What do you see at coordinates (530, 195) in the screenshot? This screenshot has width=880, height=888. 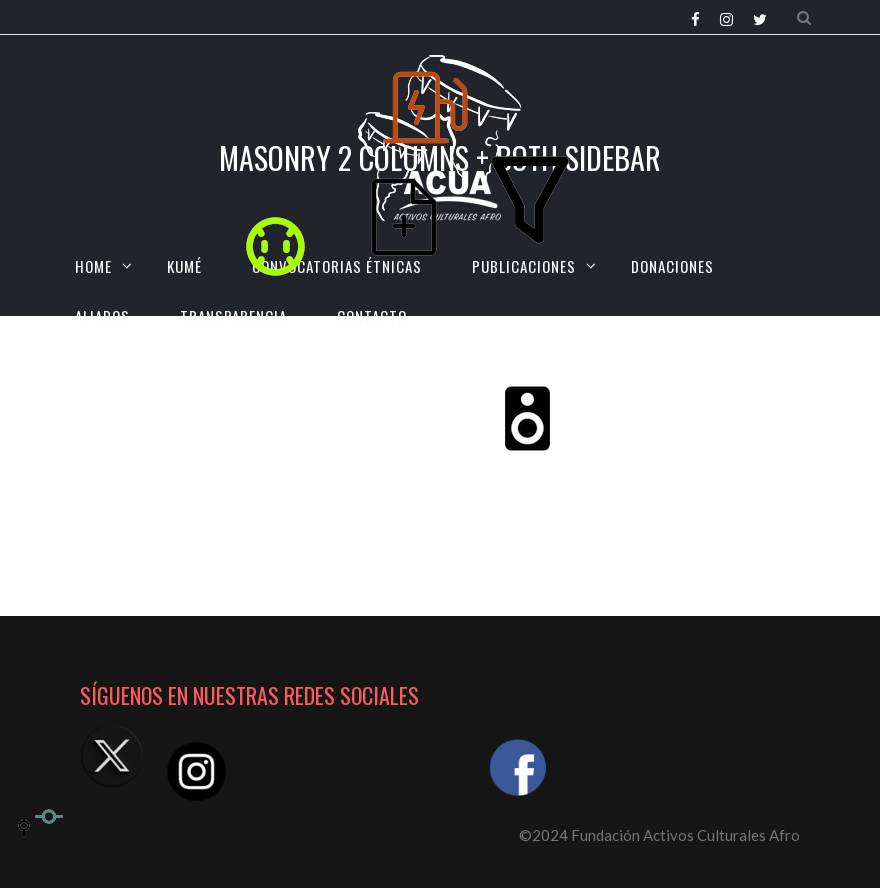 I see `filter or sort content` at bounding box center [530, 195].